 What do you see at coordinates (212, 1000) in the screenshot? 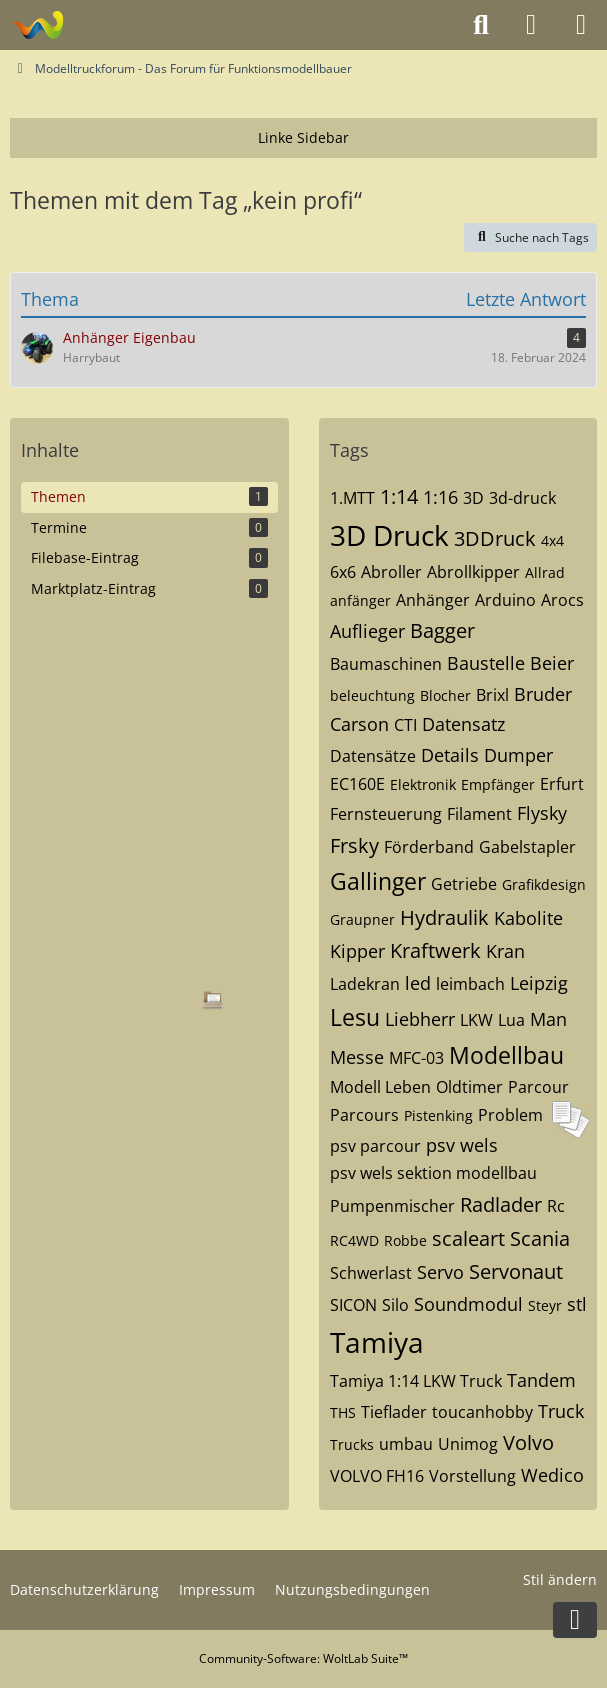
I see `open an existing document or file` at bounding box center [212, 1000].